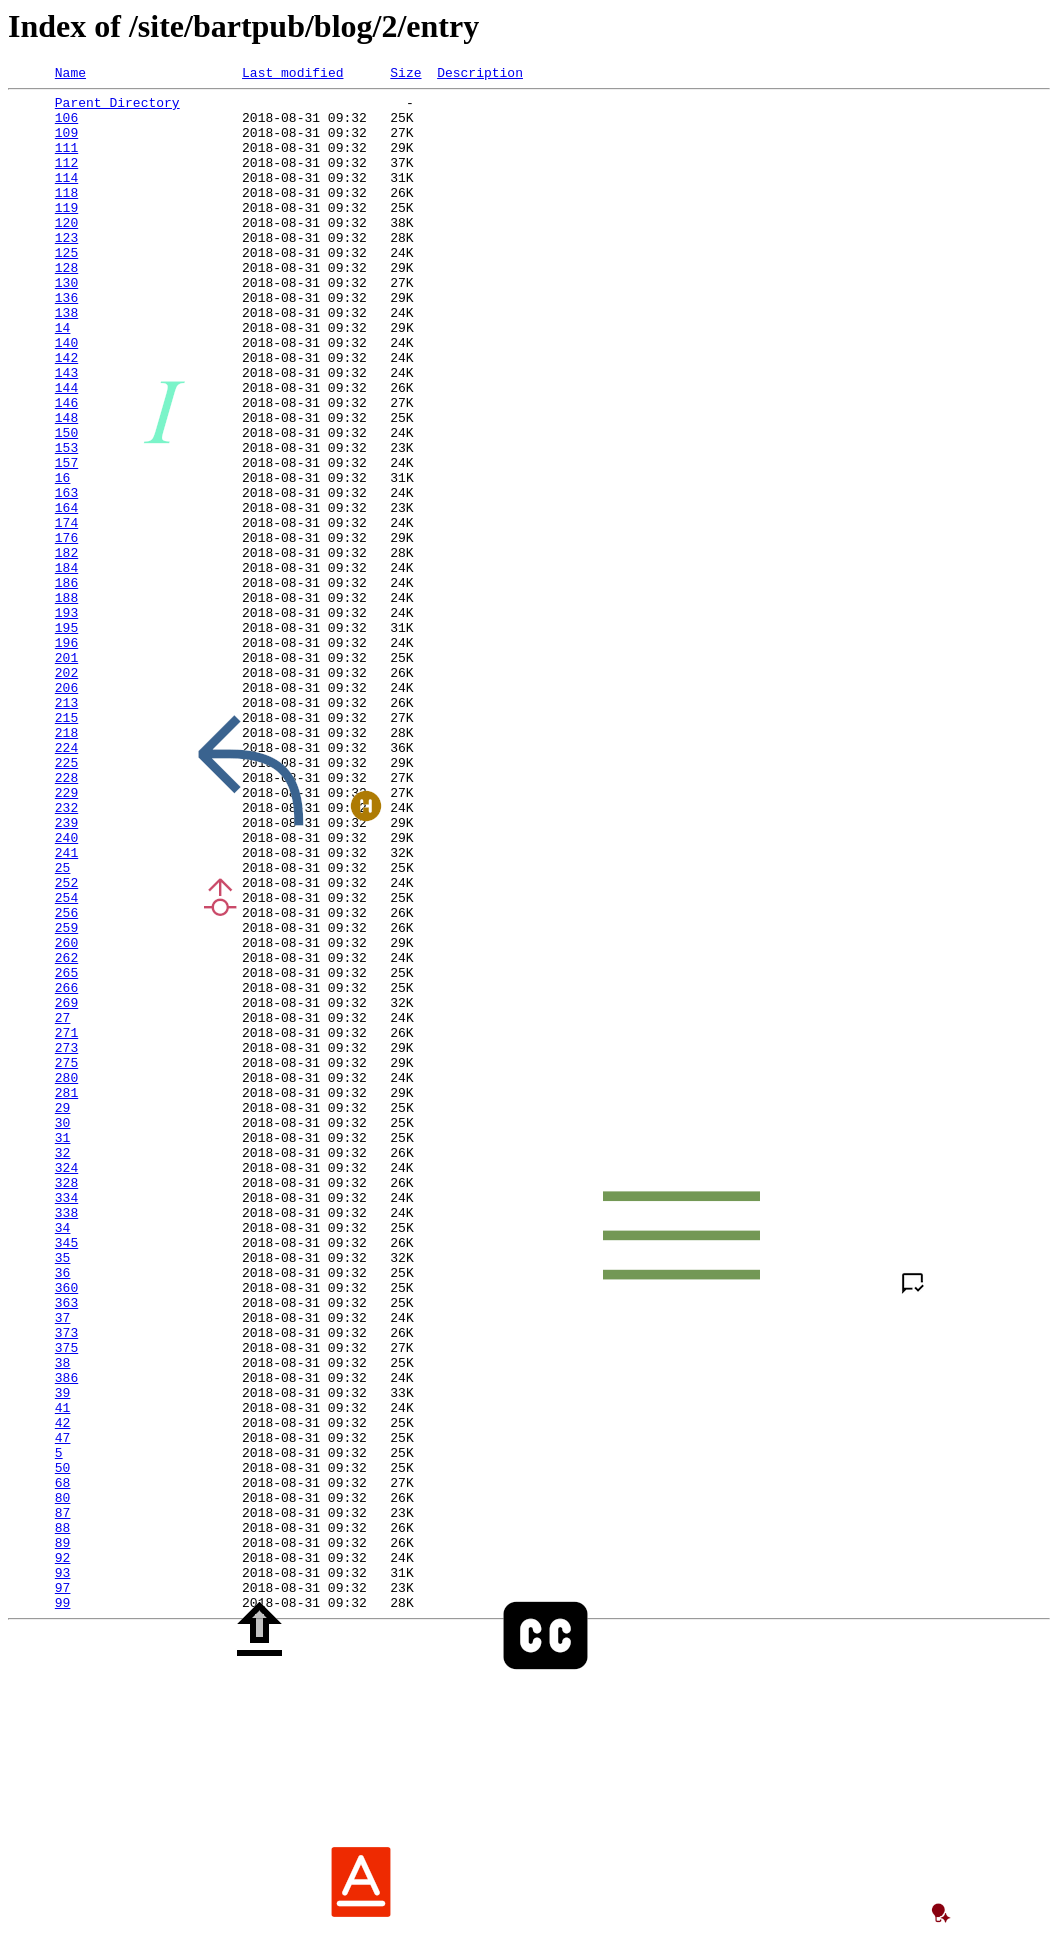 The height and width of the screenshot is (1939, 1058). What do you see at coordinates (681, 1230) in the screenshot?
I see `open navigation menu` at bounding box center [681, 1230].